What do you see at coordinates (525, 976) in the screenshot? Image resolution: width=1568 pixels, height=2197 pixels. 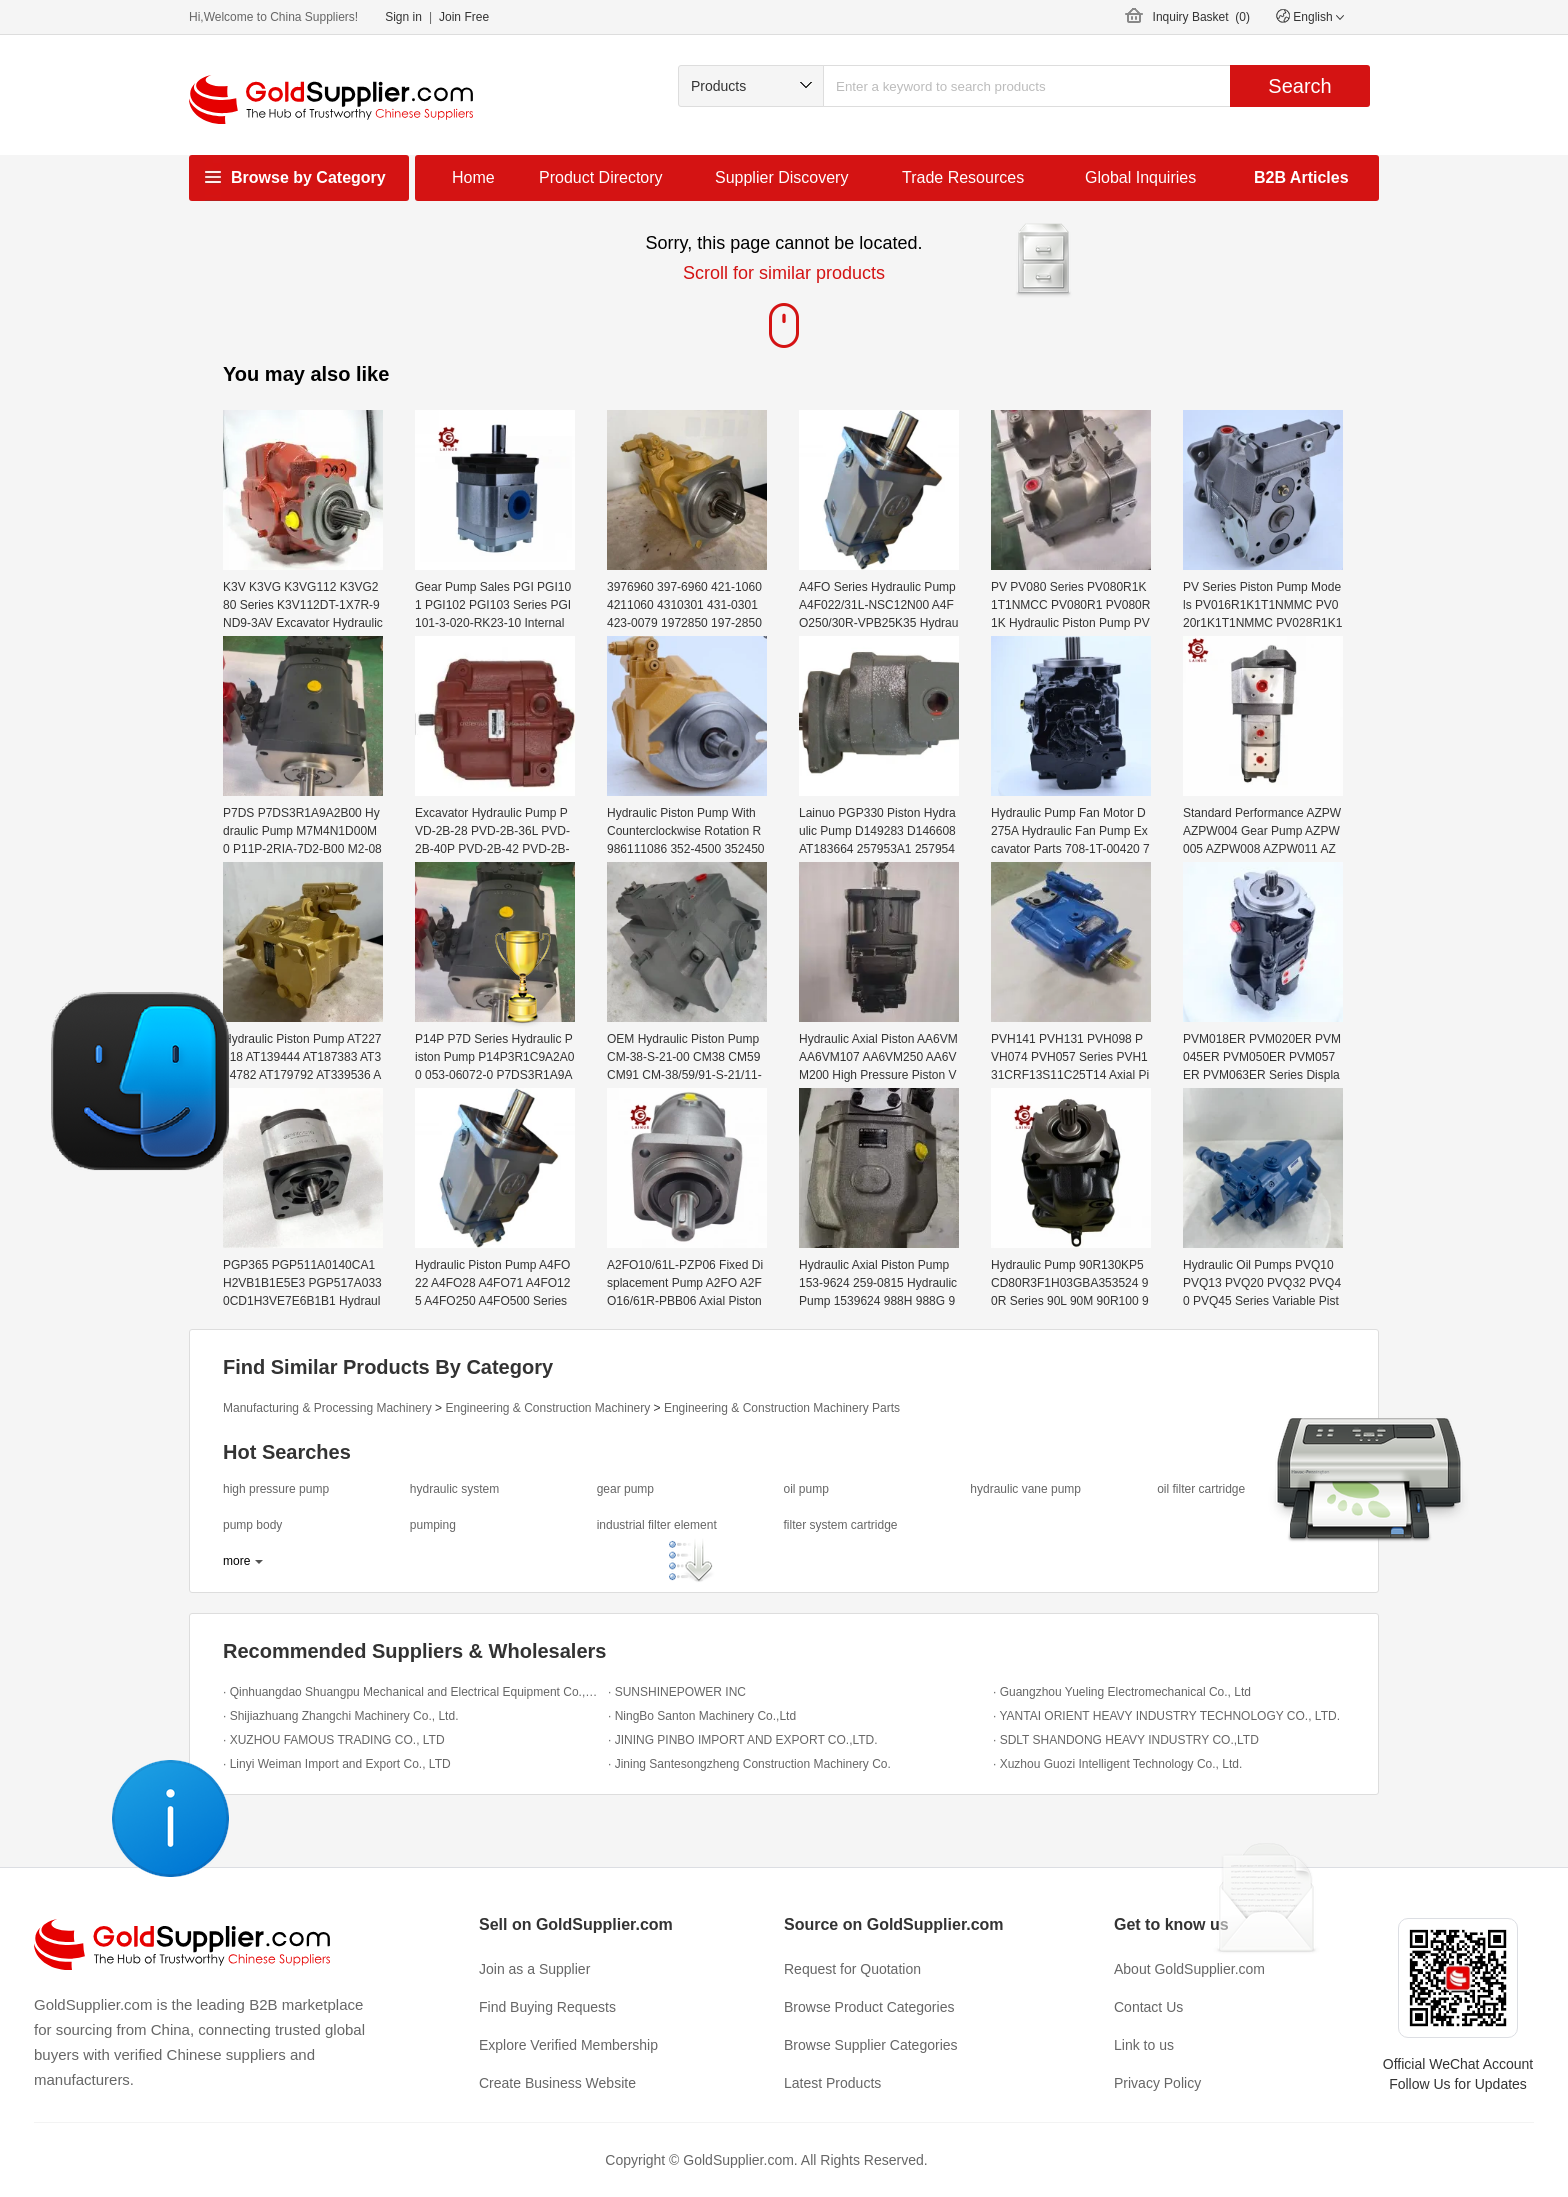 I see `indicates a gold-level achievement or first place ranking` at bounding box center [525, 976].